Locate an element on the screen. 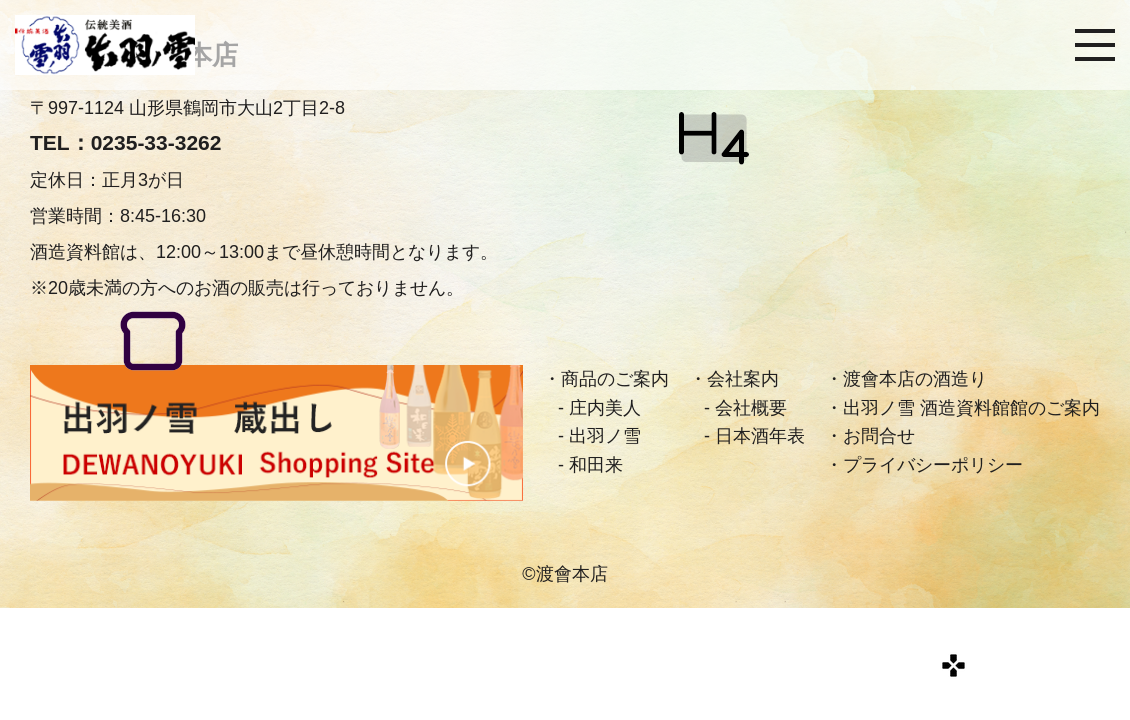 The image size is (1130, 720). browse bakery or bread products is located at coordinates (153, 341).